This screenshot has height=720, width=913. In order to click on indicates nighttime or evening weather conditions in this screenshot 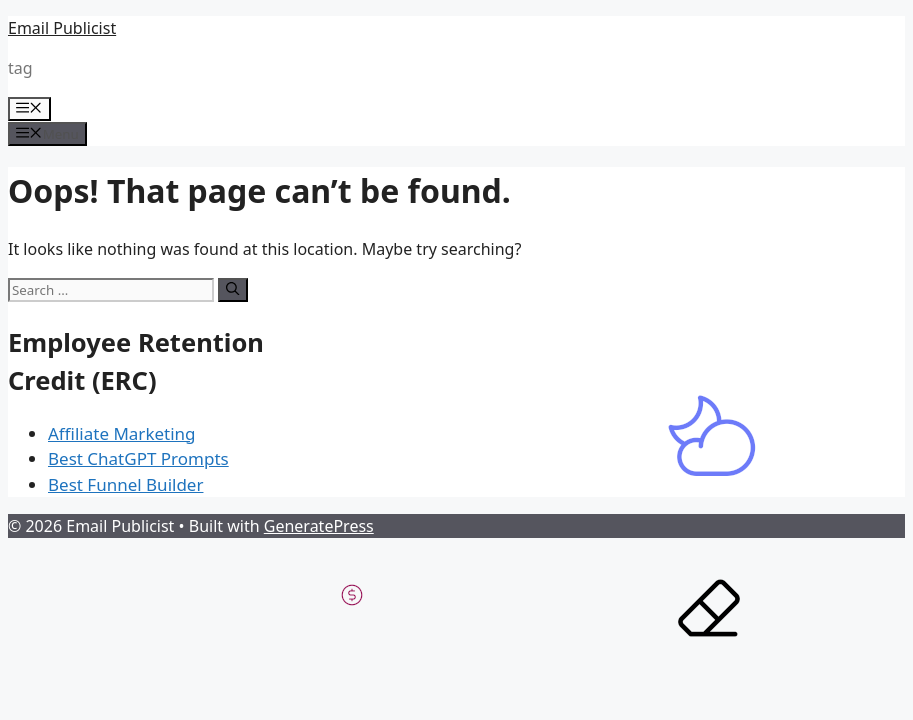, I will do `click(710, 440)`.